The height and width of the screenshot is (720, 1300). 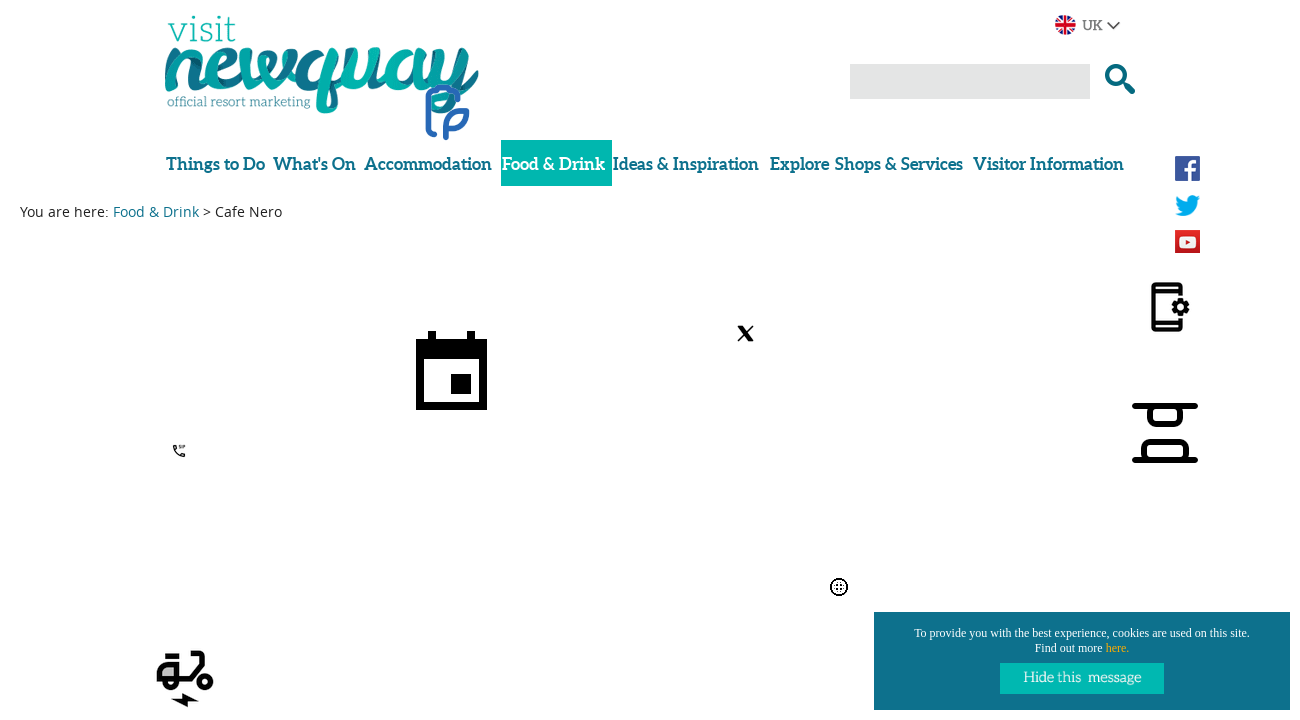 What do you see at coordinates (839, 587) in the screenshot?
I see `apply circular blur effect to image` at bounding box center [839, 587].